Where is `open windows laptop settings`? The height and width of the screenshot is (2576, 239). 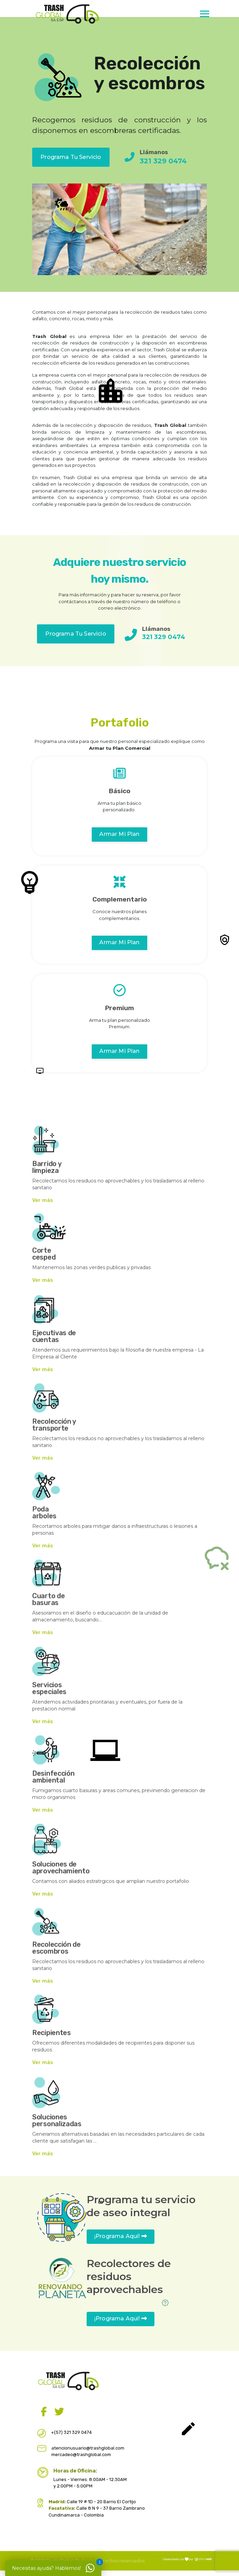
open windows laptop settings is located at coordinates (105, 1751).